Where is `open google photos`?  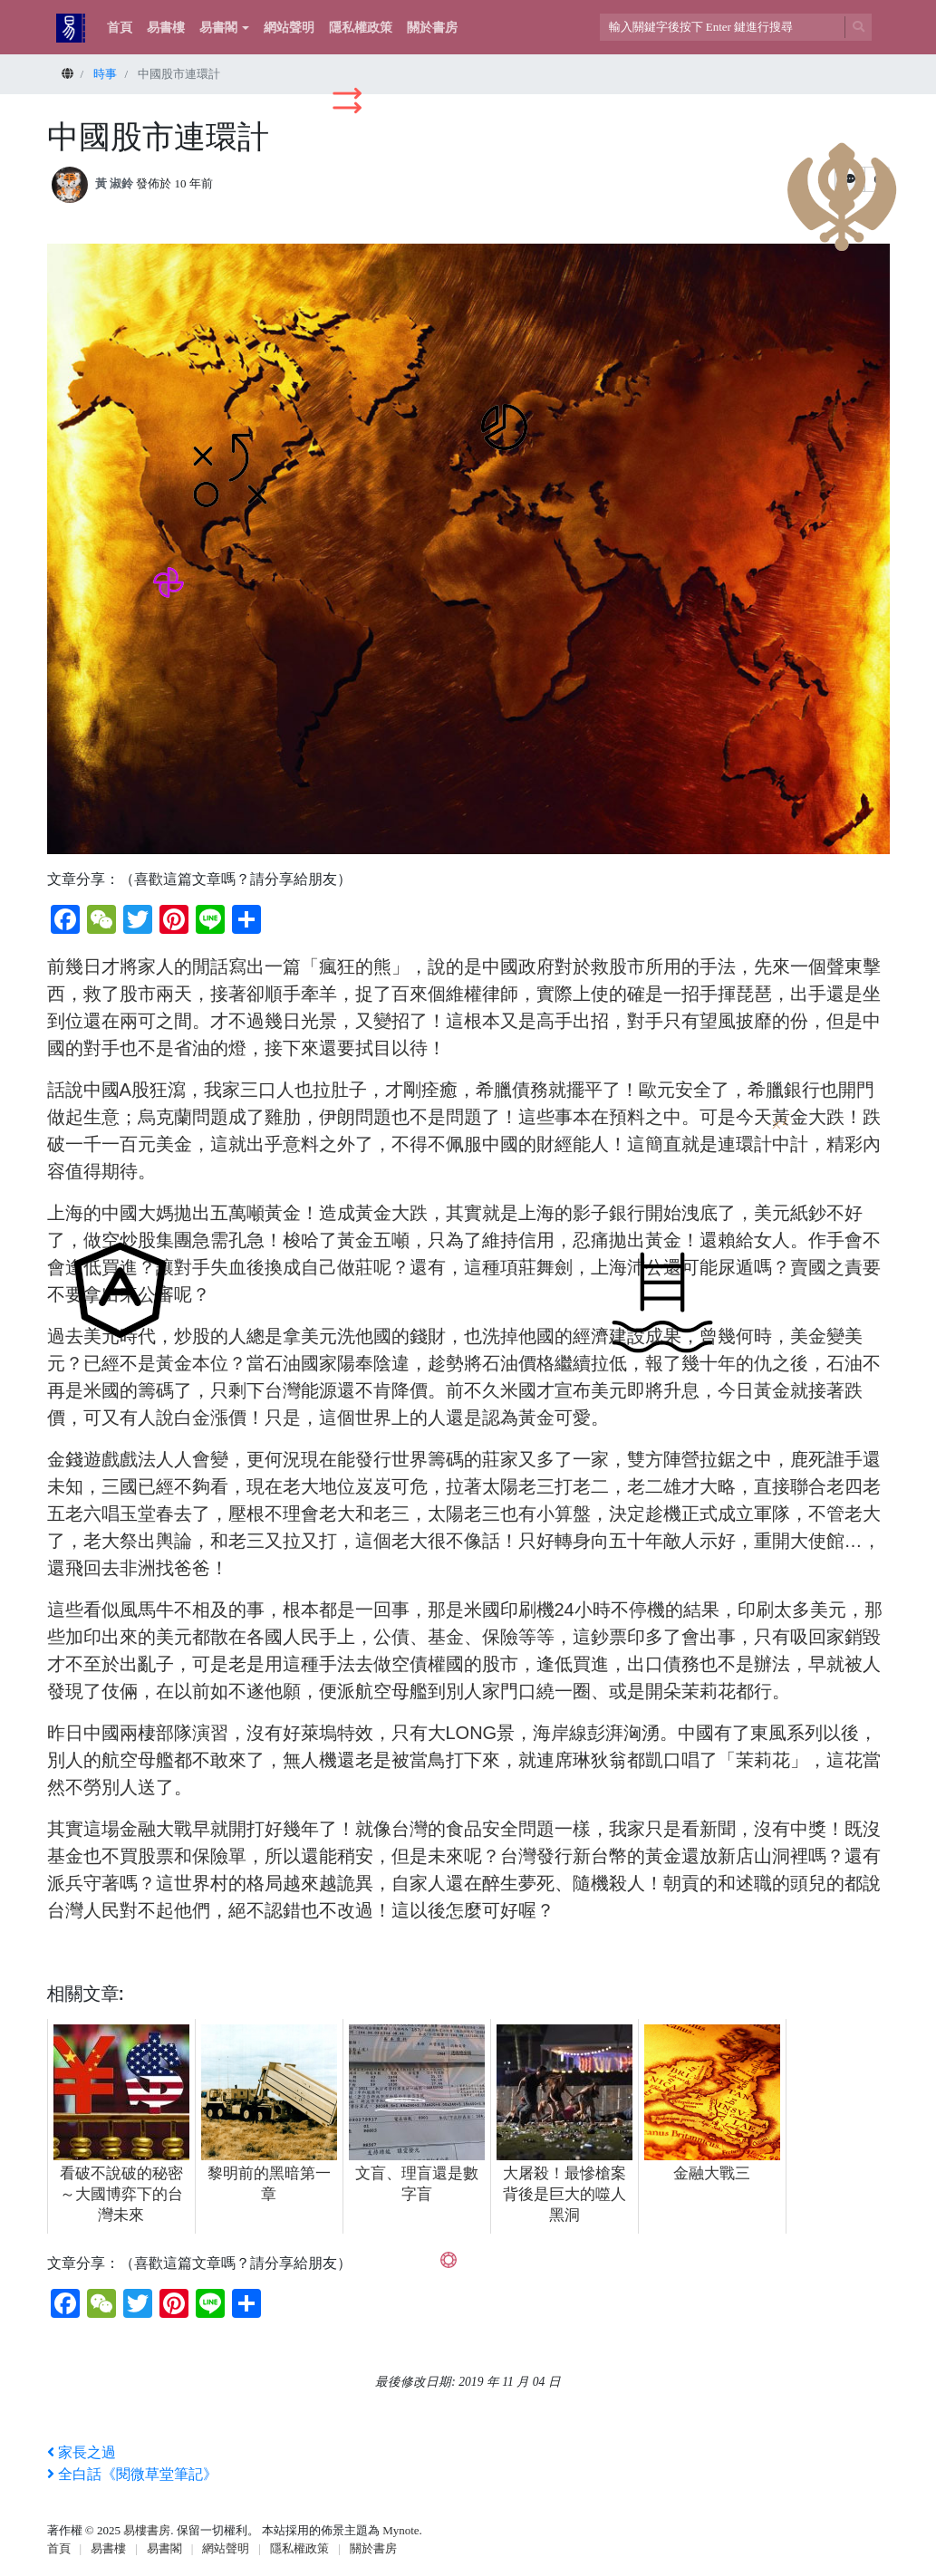
open google photos is located at coordinates (169, 582).